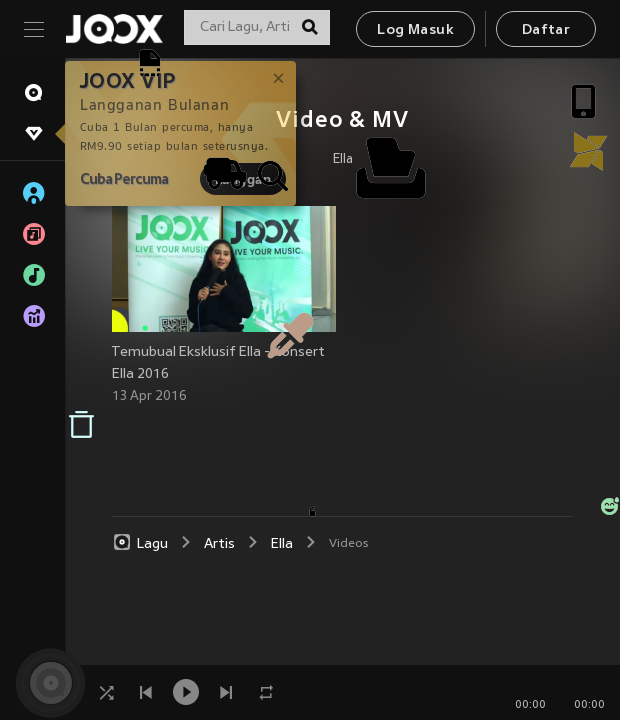  Describe the element at coordinates (583, 101) in the screenshot. I see `call or text from mobile device` at that location.